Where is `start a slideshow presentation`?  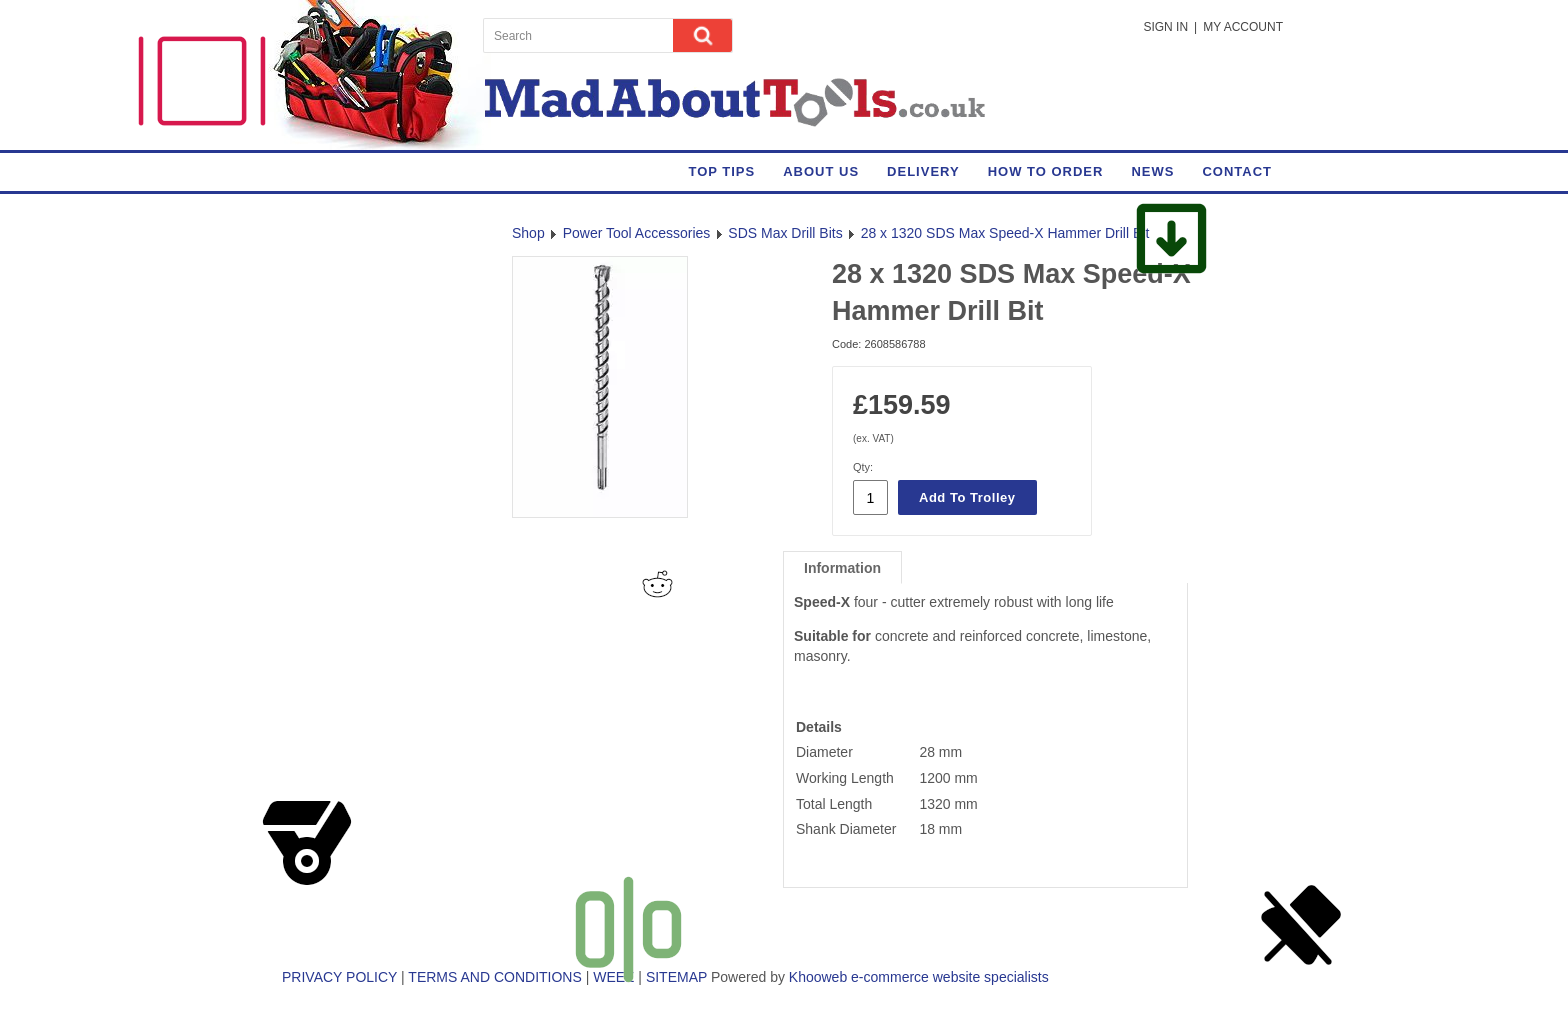
start a slideshow presentation is located at coordinates (202, 81).